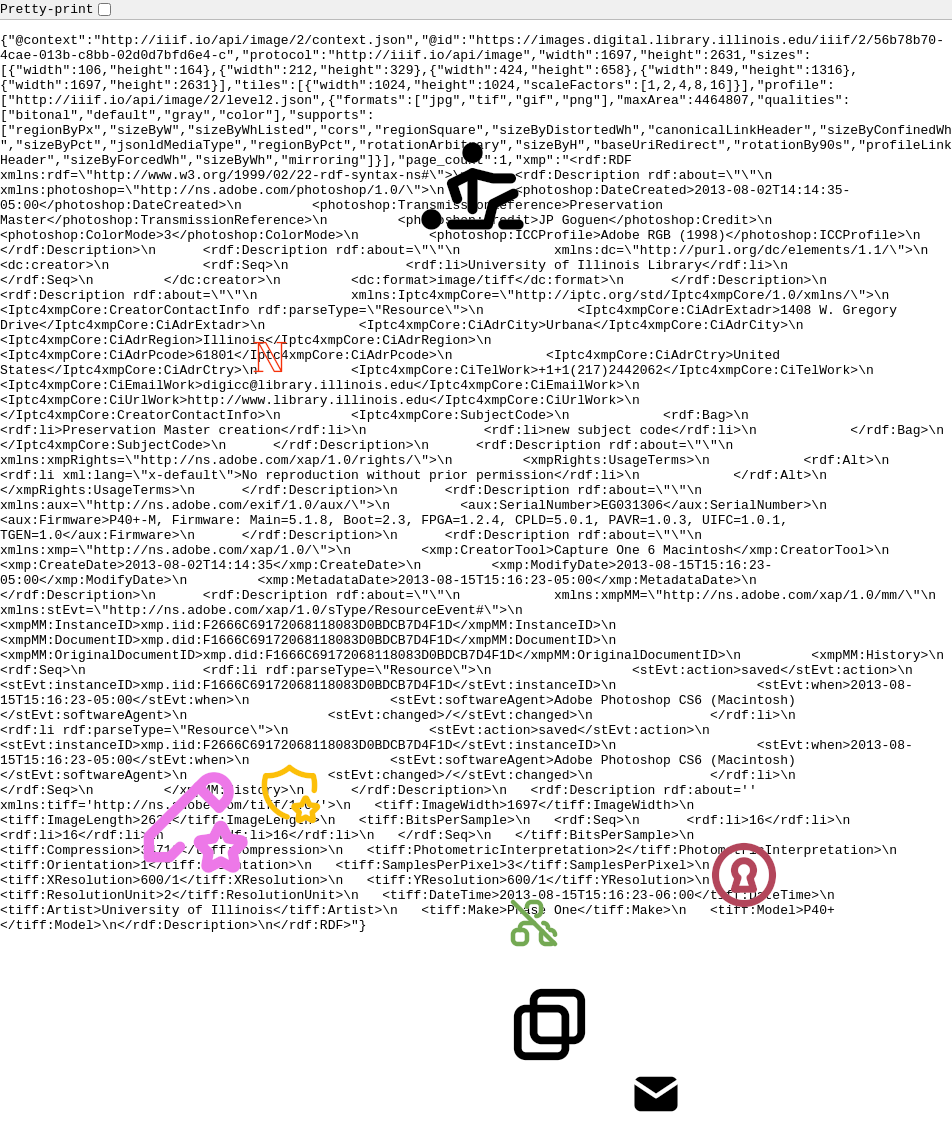  Describe the element at coordinates (289, 792) in the screenshot. I see `premium security or protection status` at that location.